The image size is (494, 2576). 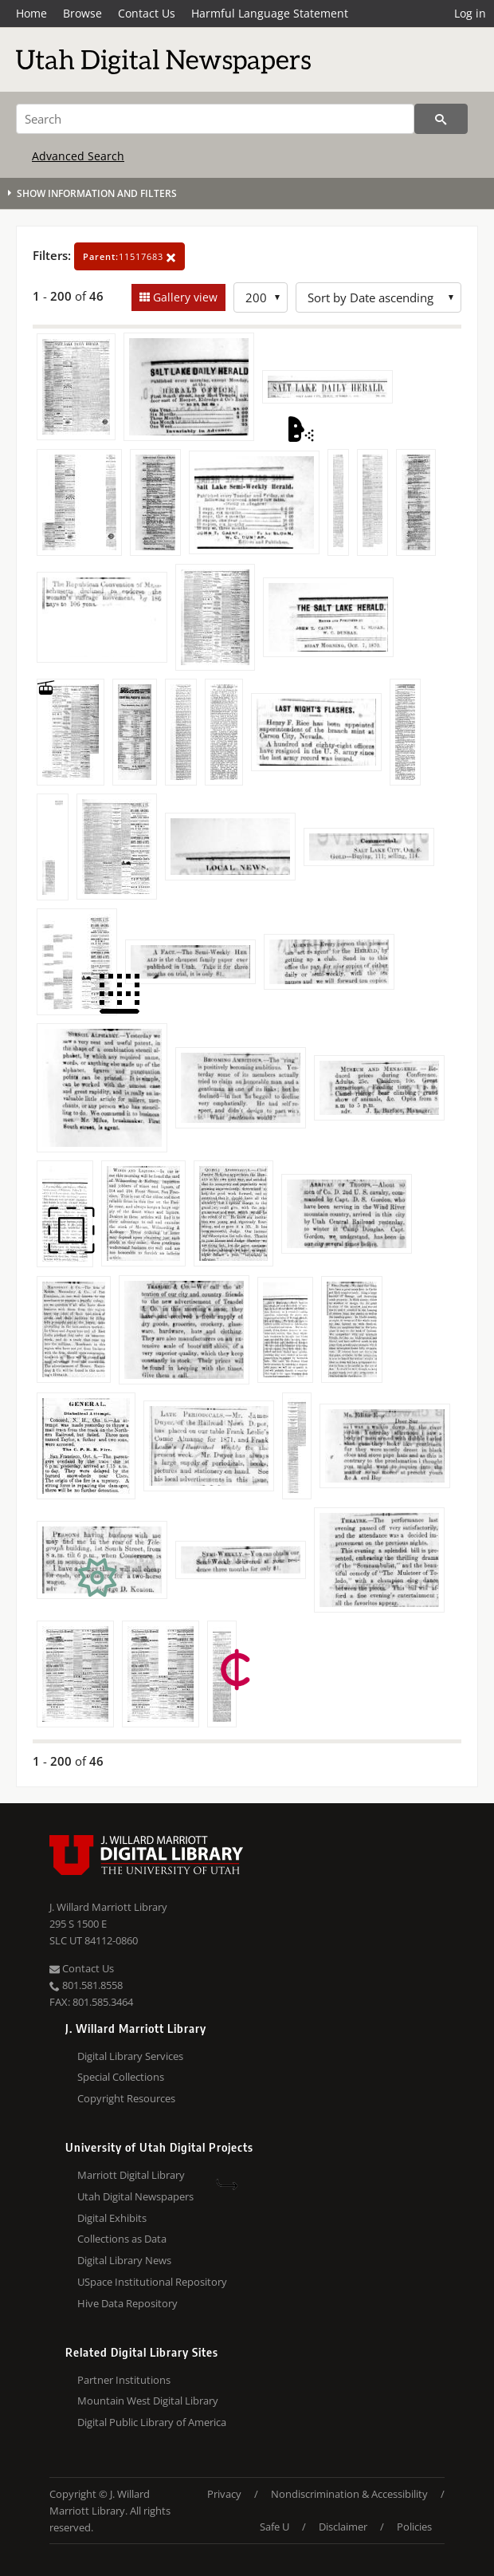 I want to click on forward or redirect a message, so click(x=227, y=2184).